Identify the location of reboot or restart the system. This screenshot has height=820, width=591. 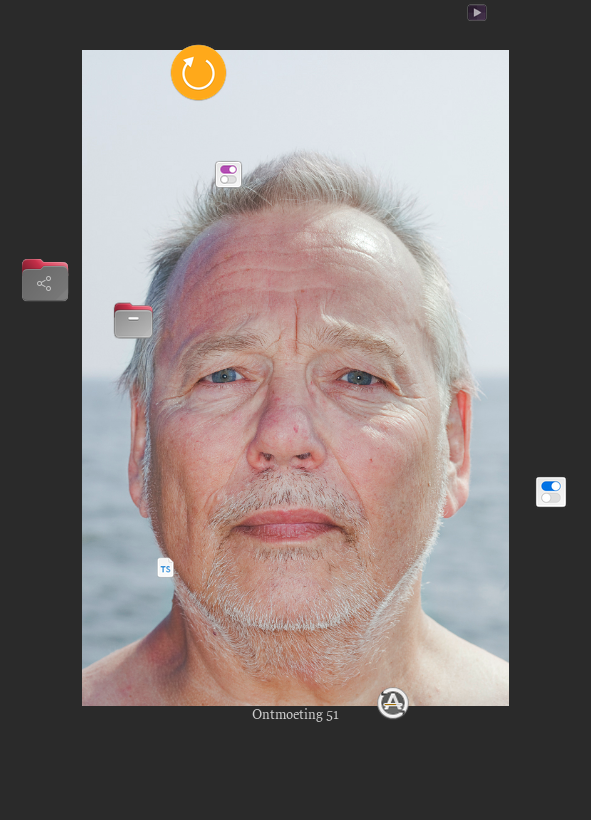
(198, 72).